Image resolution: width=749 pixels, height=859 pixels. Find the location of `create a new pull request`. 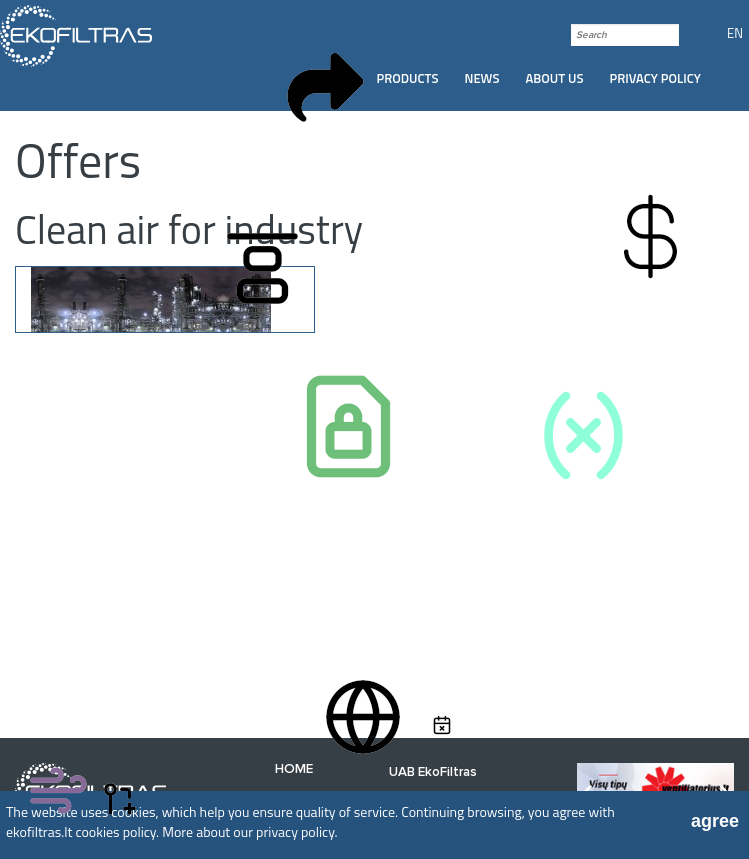

create a new pull request is located at coordinates (120, 799).